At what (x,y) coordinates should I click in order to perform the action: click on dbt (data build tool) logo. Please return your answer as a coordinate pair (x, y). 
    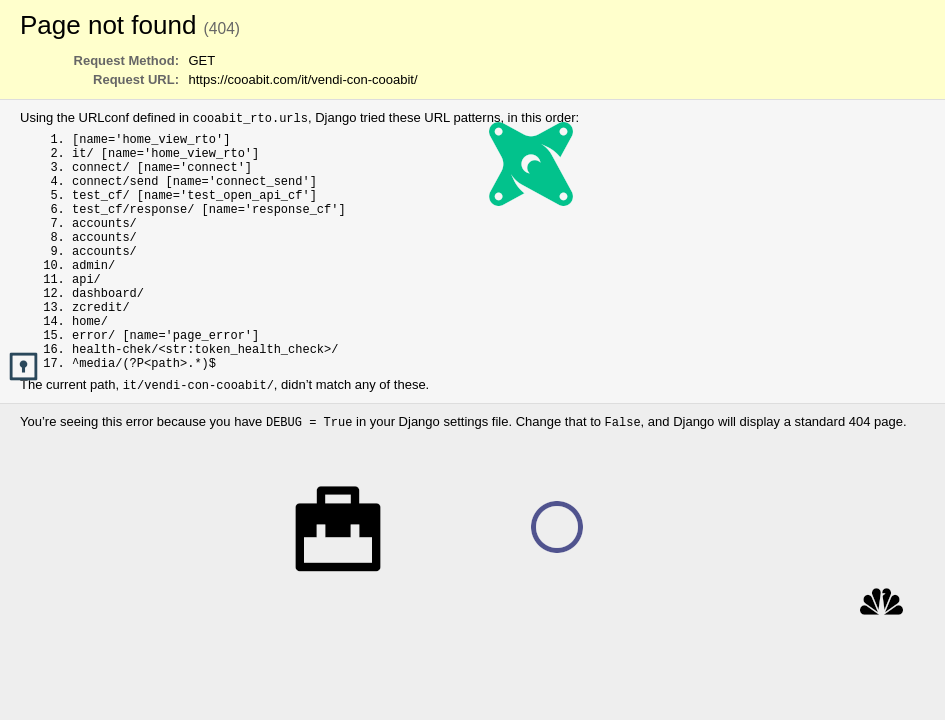
    Looking at the image, I should click on (531, 164).